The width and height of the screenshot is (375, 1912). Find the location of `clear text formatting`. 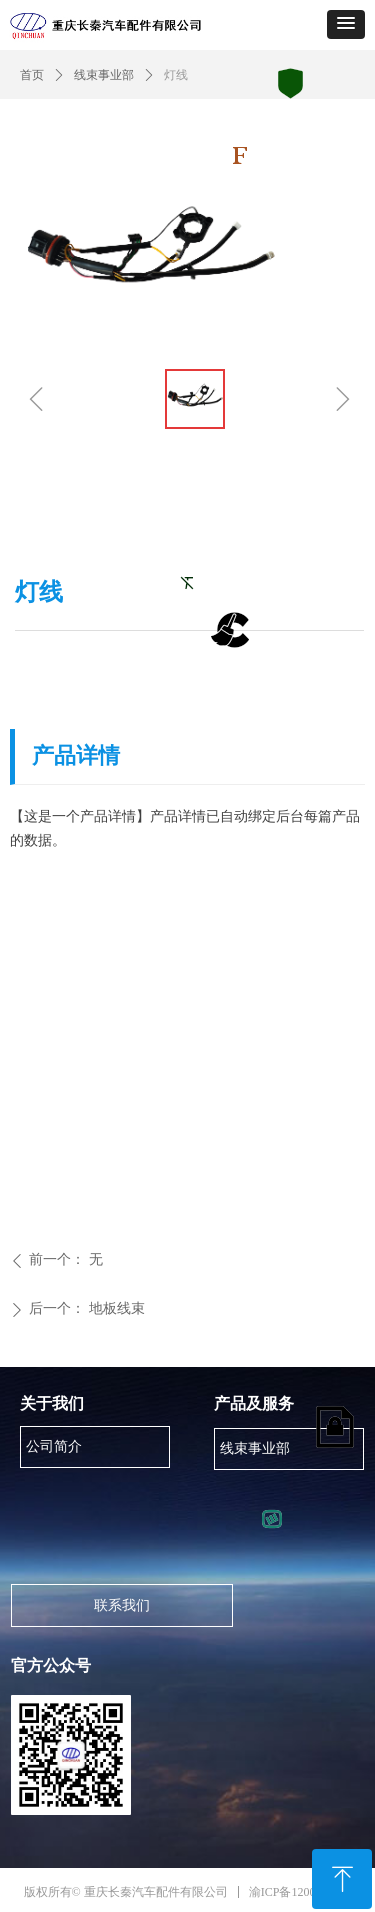

clear text formatting is located at coordinates (187, 583).